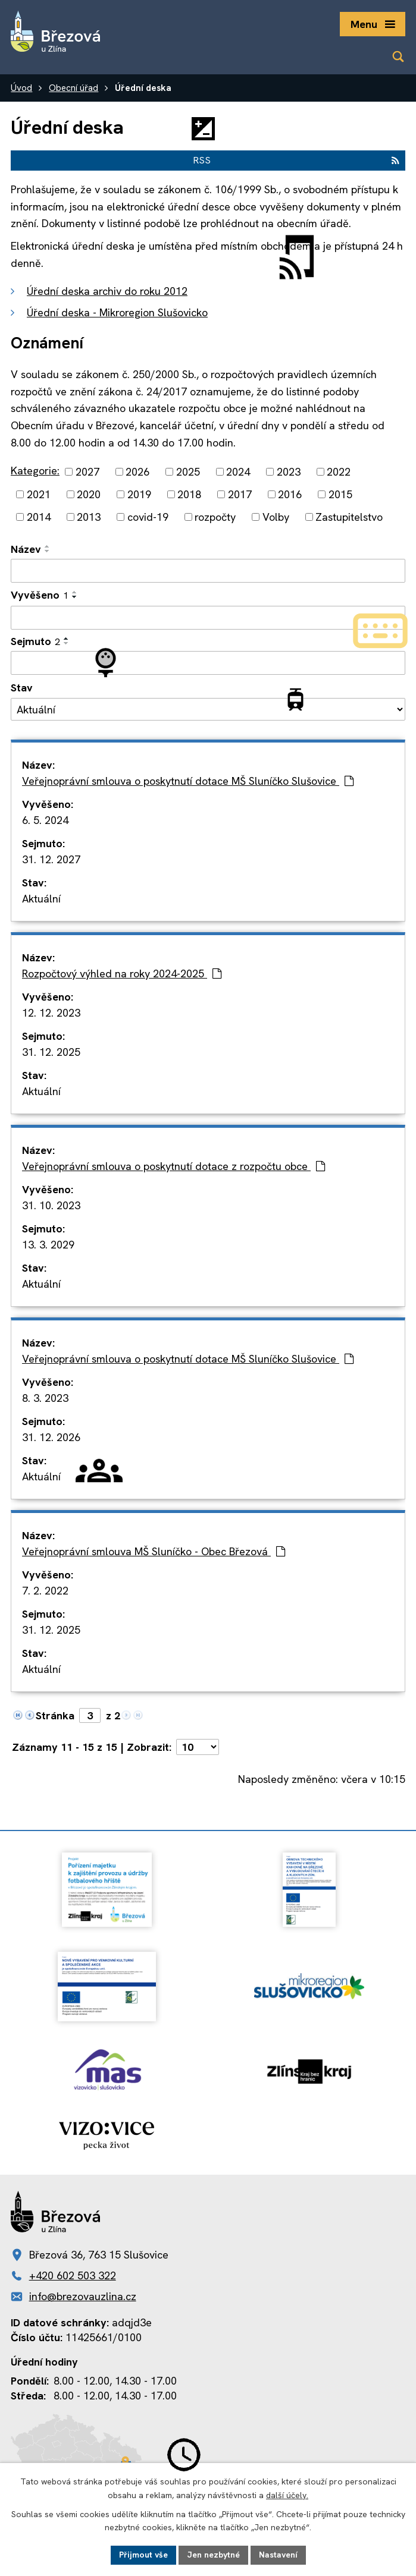 This screenshot has height=2576, width=416. I want to click on view tram or light rail transit options, so click(295, 699).